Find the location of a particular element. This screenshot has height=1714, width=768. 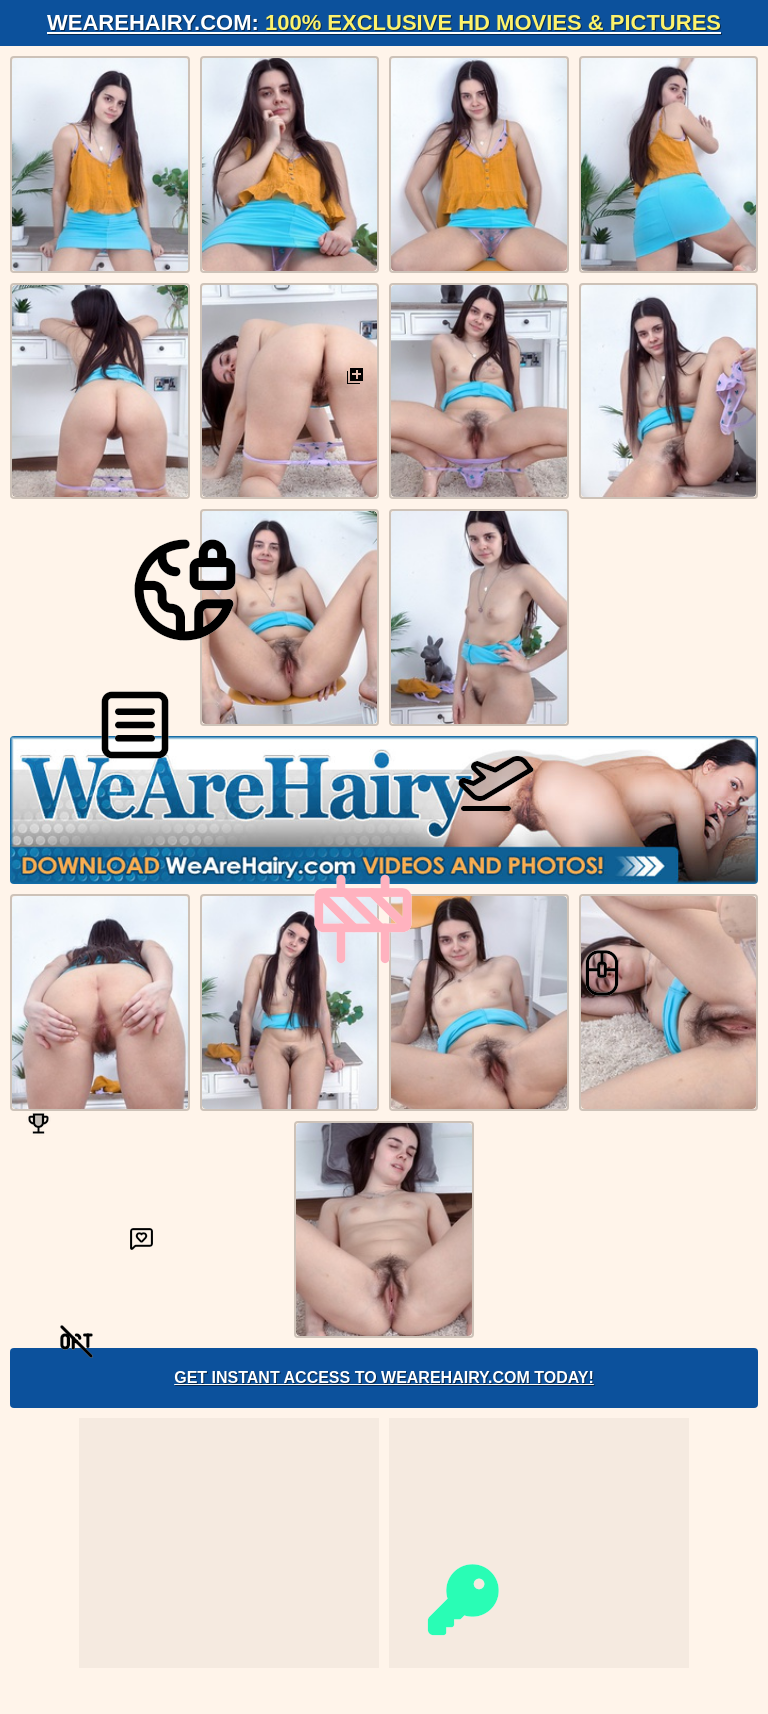

indicates a page or feature under construction is located at coordinates (363, 919).